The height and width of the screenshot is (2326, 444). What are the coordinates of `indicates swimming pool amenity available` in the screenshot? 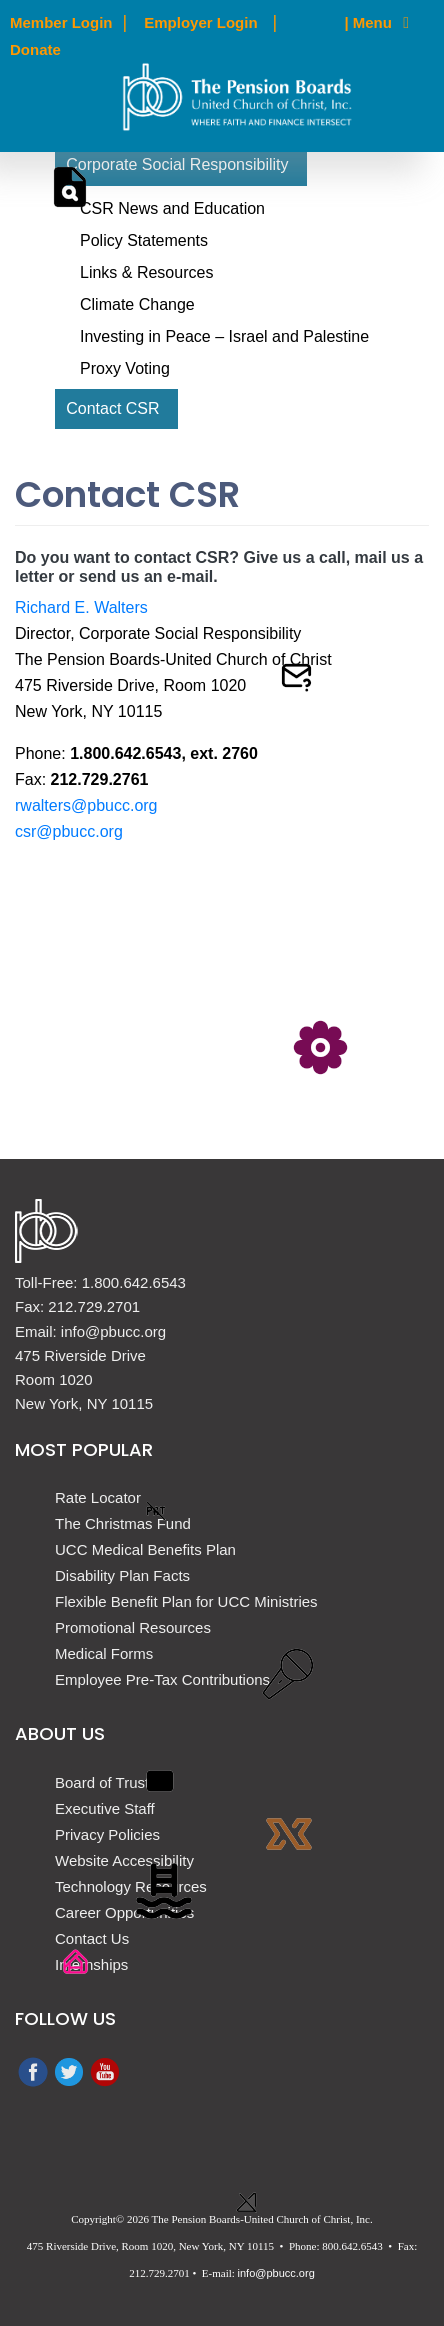 It's located at (164, 1891).